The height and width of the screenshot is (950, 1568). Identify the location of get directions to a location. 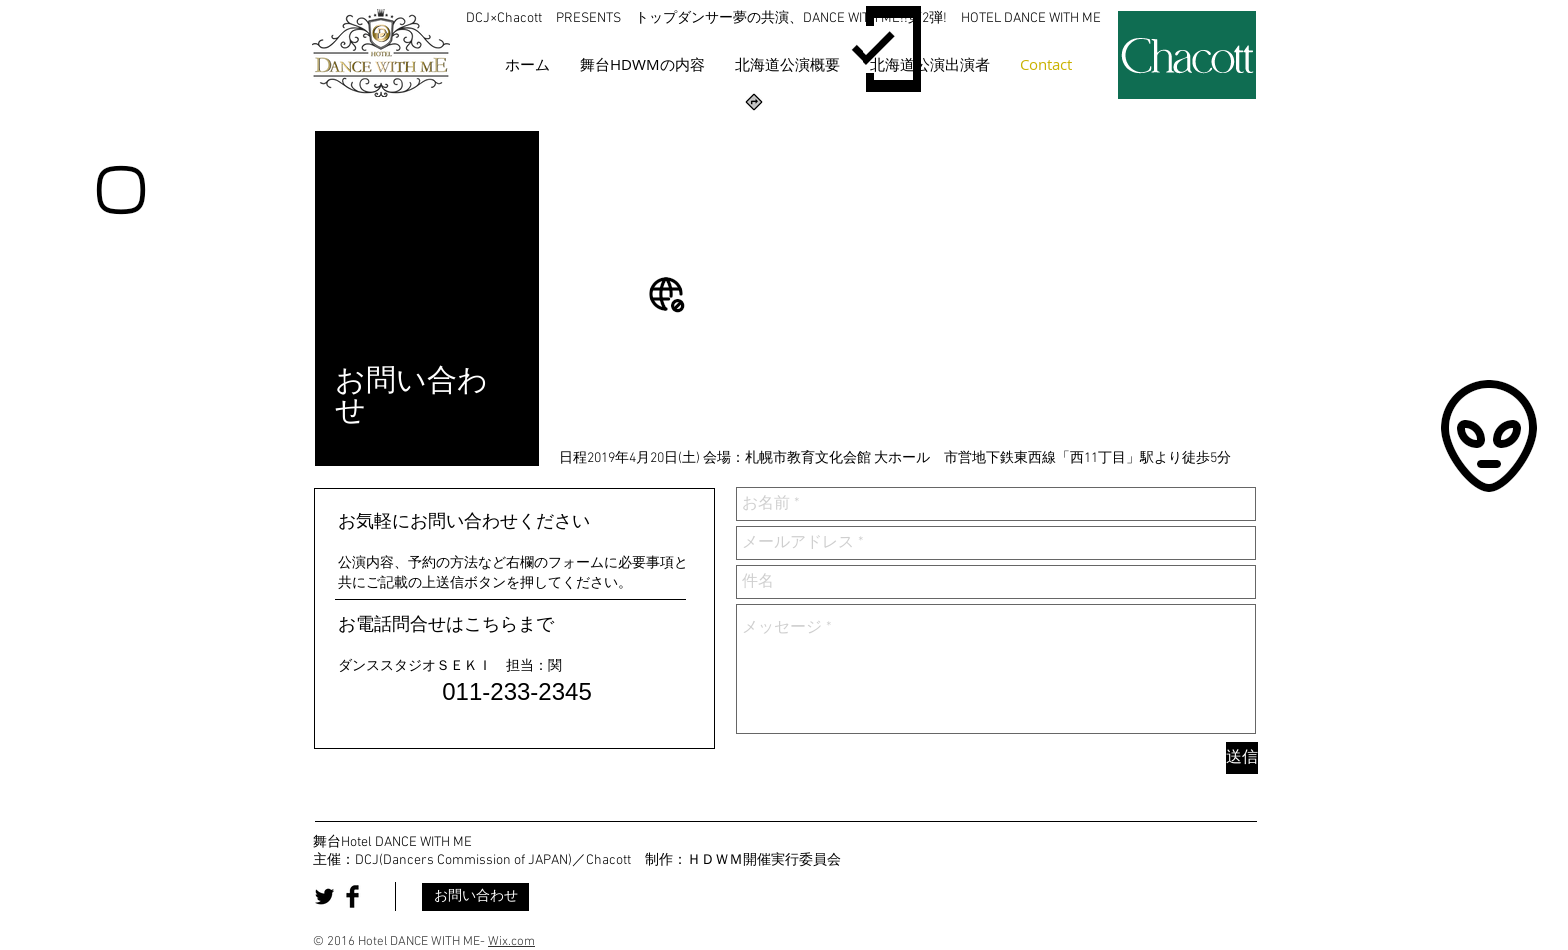
(754, 102).